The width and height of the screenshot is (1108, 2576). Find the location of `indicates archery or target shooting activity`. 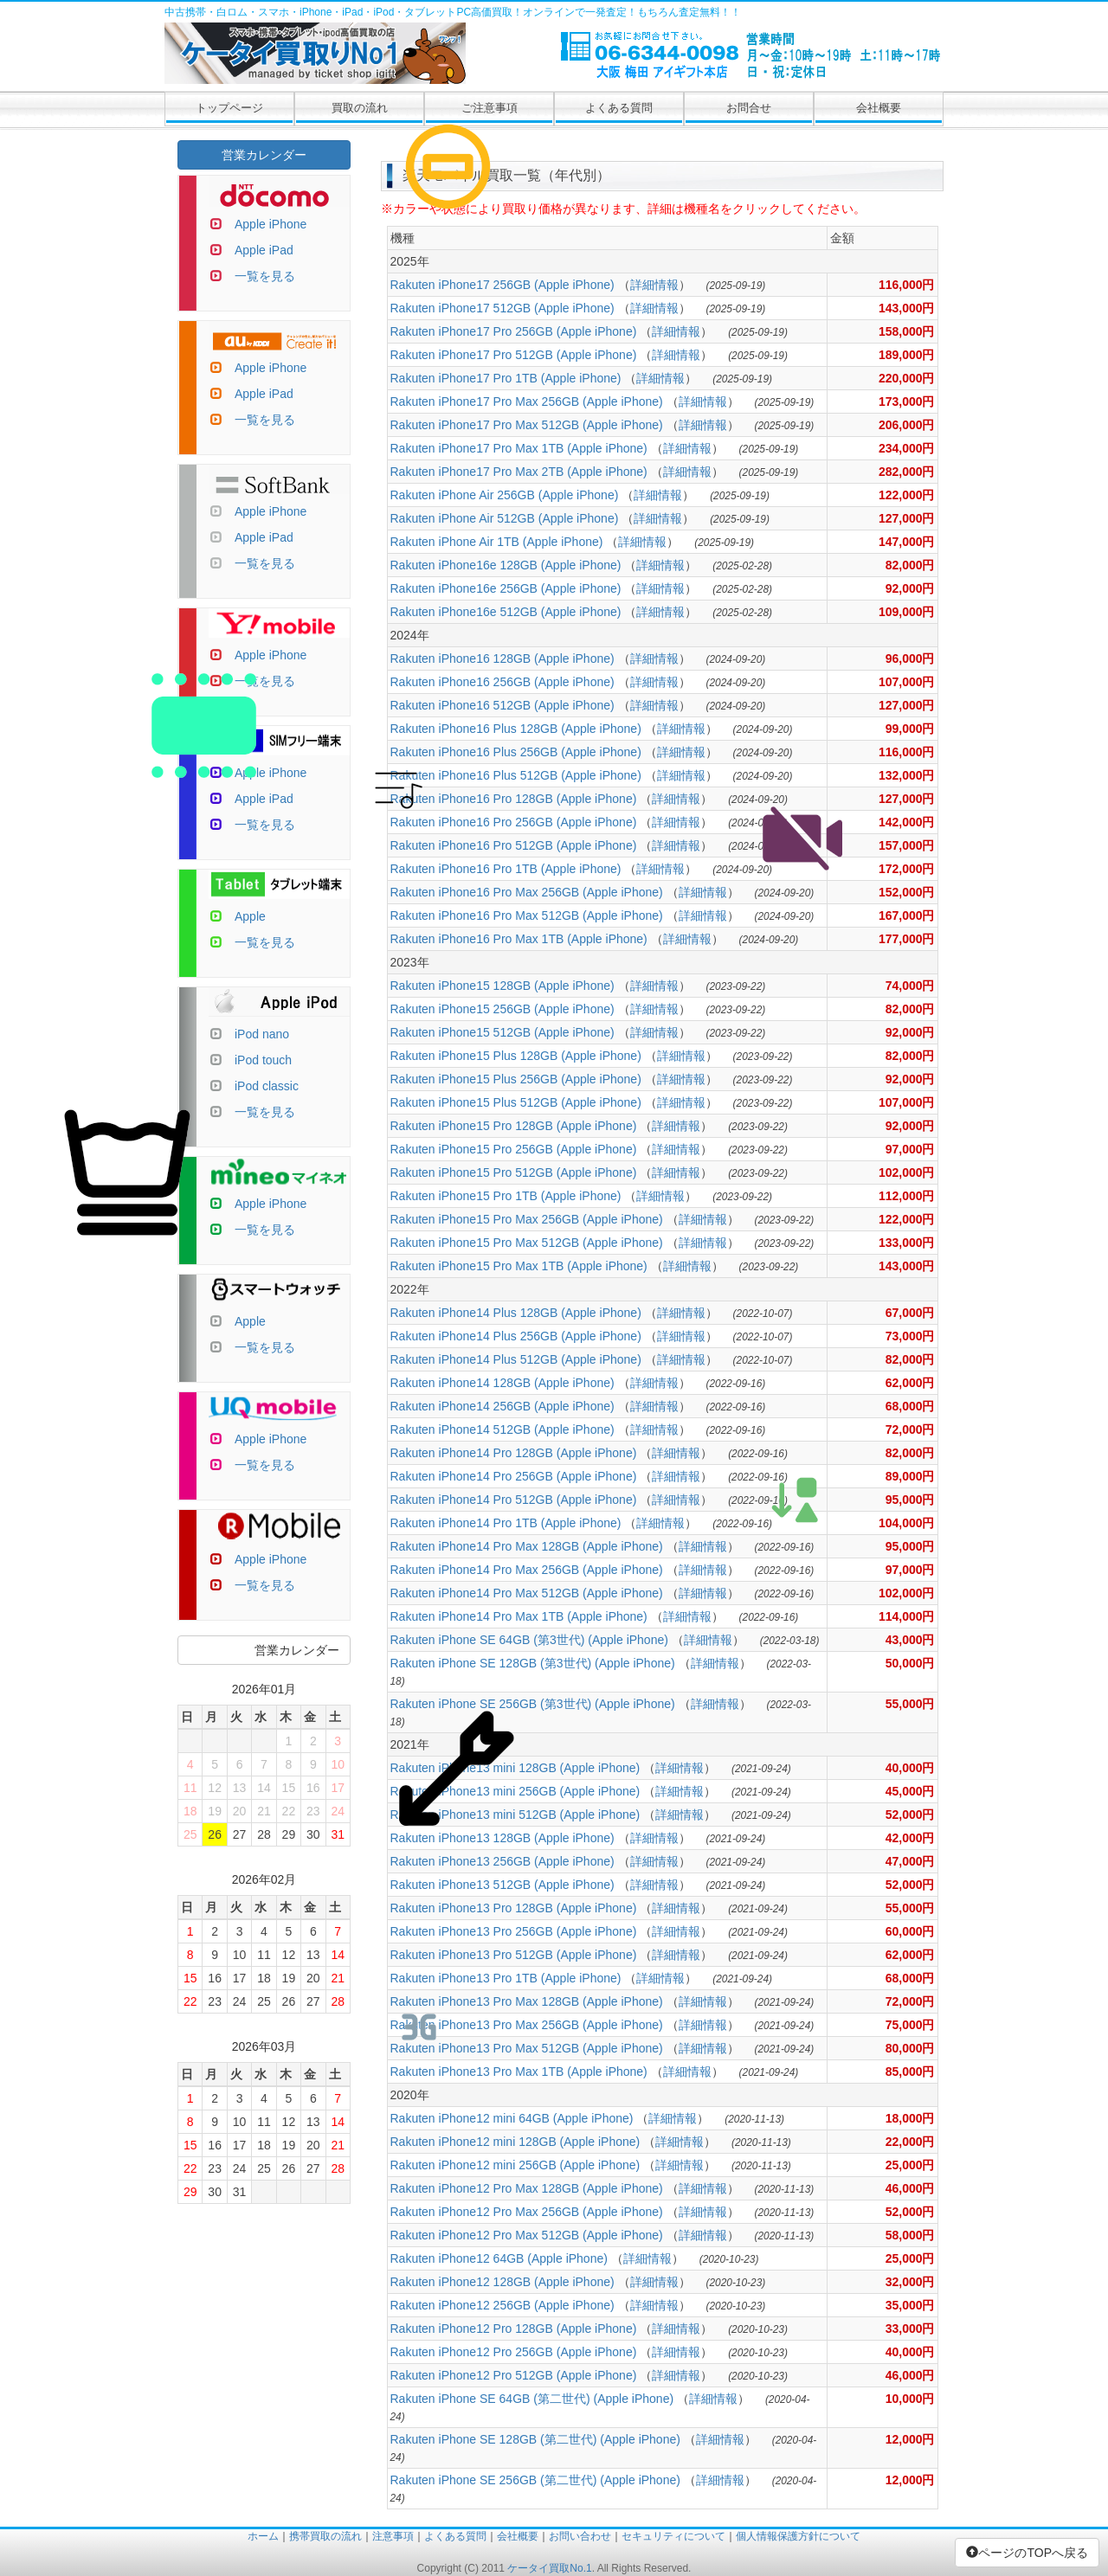

indicates archery or target shooting activity is located at coordinates (453, 1771).